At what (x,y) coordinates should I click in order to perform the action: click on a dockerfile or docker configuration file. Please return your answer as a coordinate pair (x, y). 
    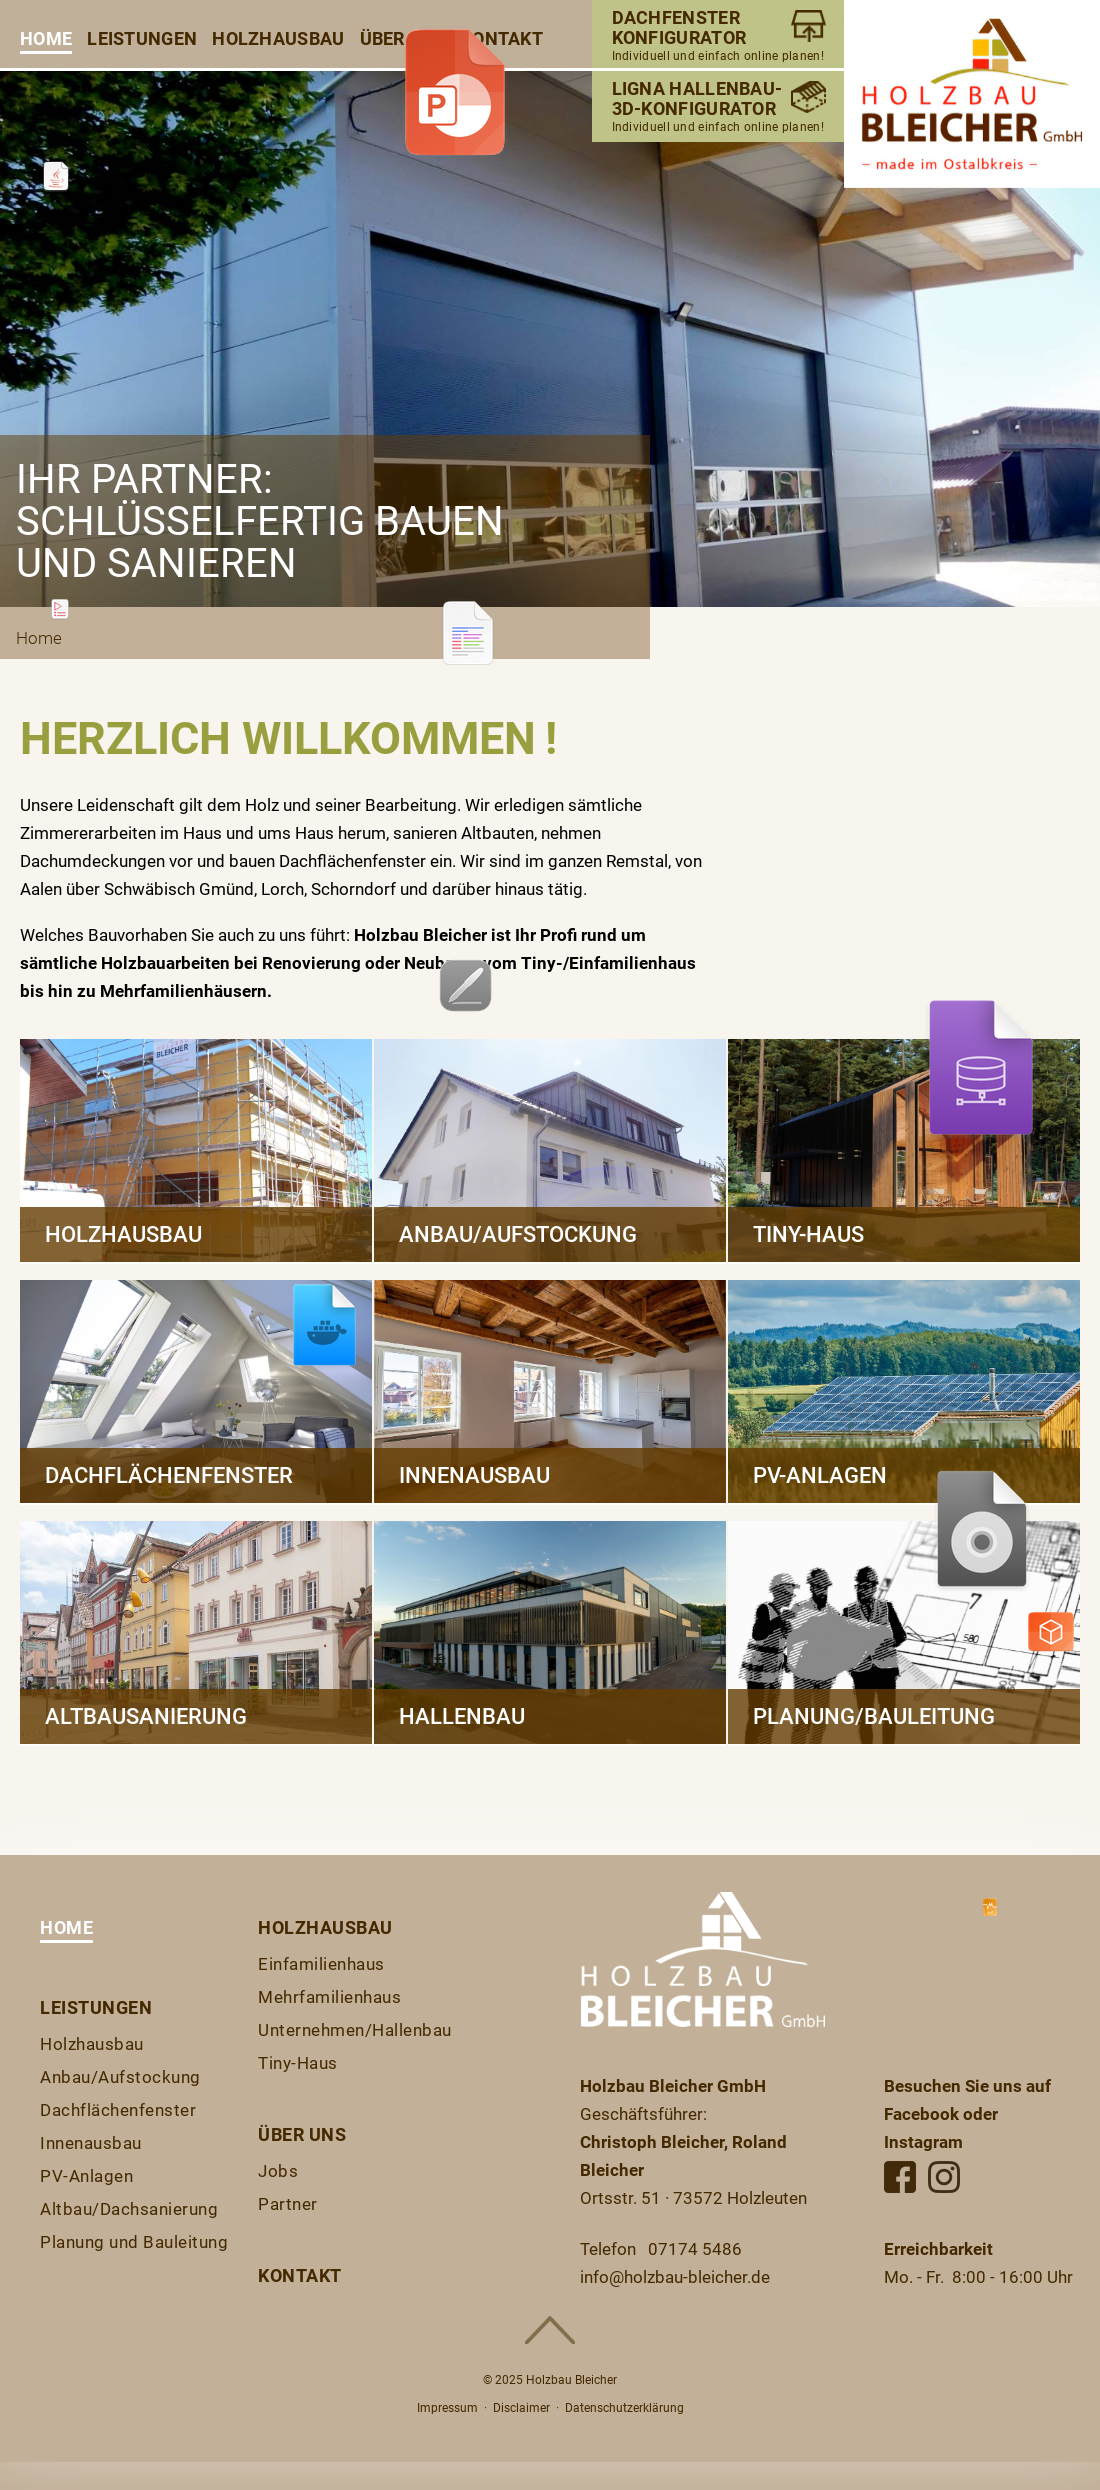
    Looking at the image, I should click on (324, 1326).